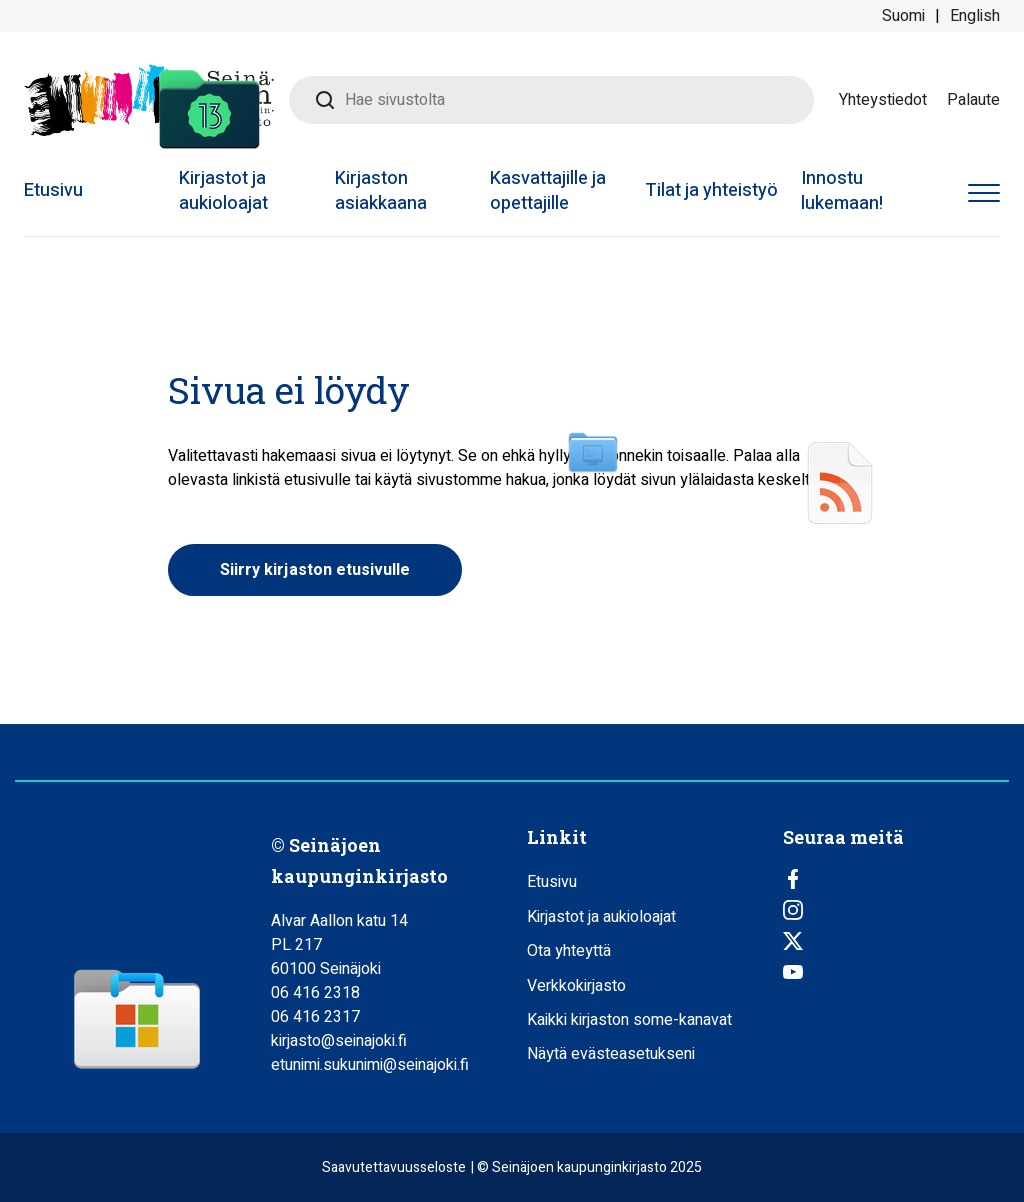  Describe the element at coordinates (209, 112) in the screenshot. I see `folder containing android 13 related files` at that location.